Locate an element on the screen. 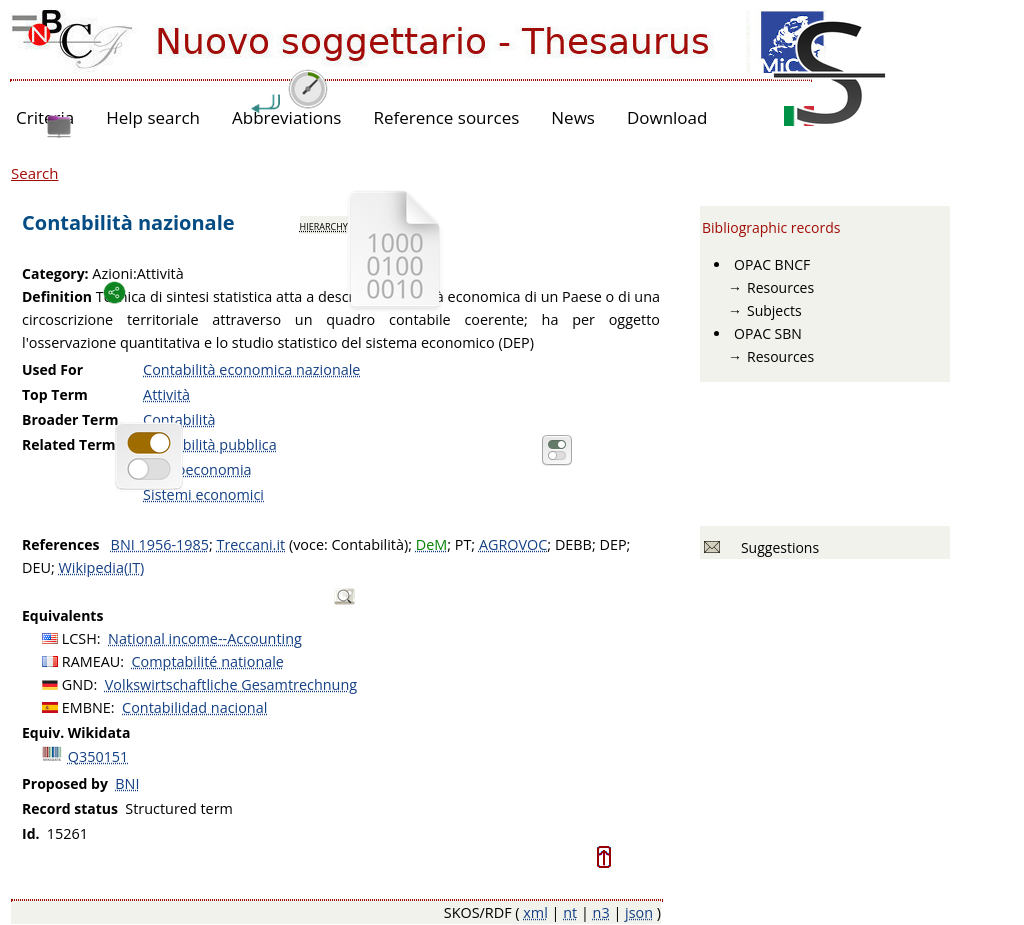 This screenshot has width=1024, height=925. open sysprof system profiler is located at coordinates (308, 89).